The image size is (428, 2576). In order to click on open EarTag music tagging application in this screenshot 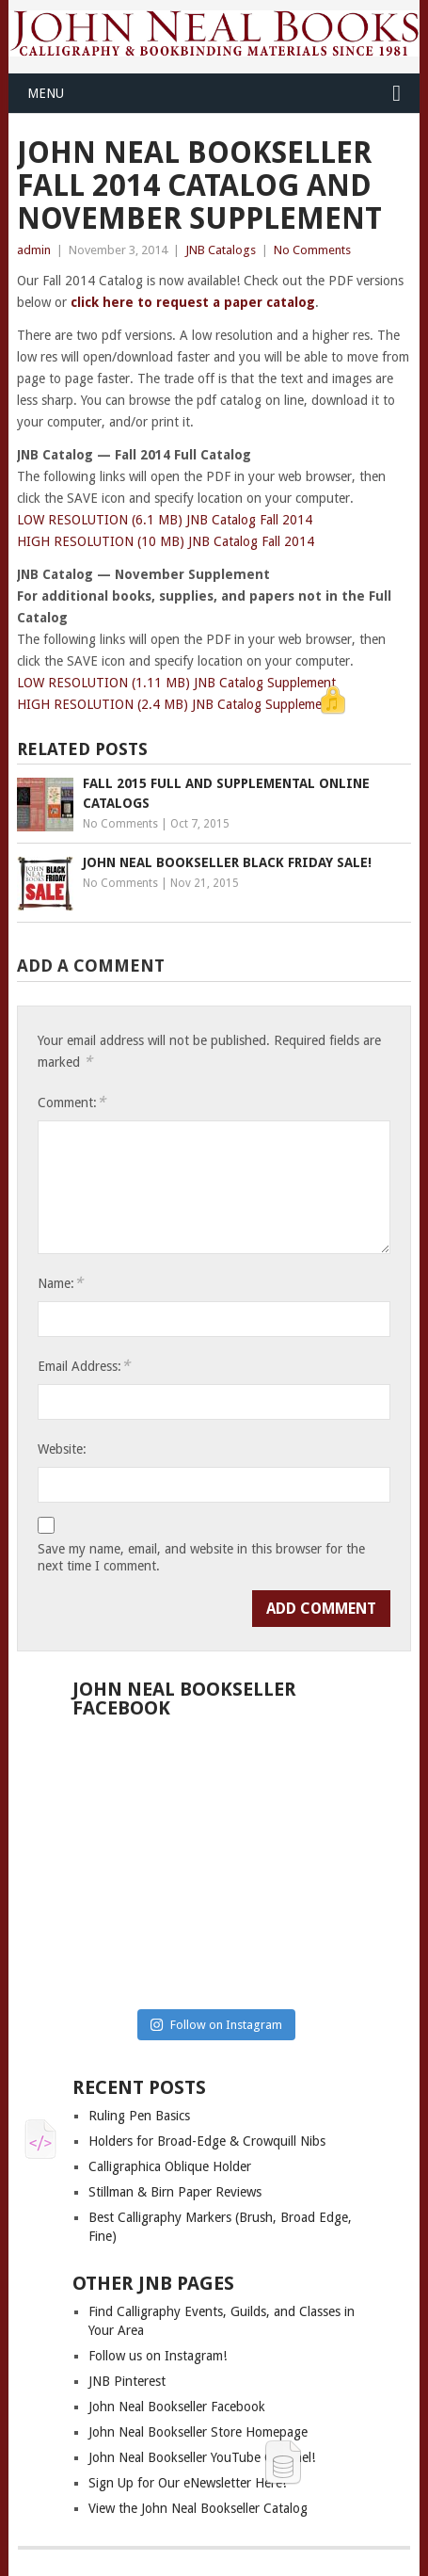, I will do `click(333, 700)`.